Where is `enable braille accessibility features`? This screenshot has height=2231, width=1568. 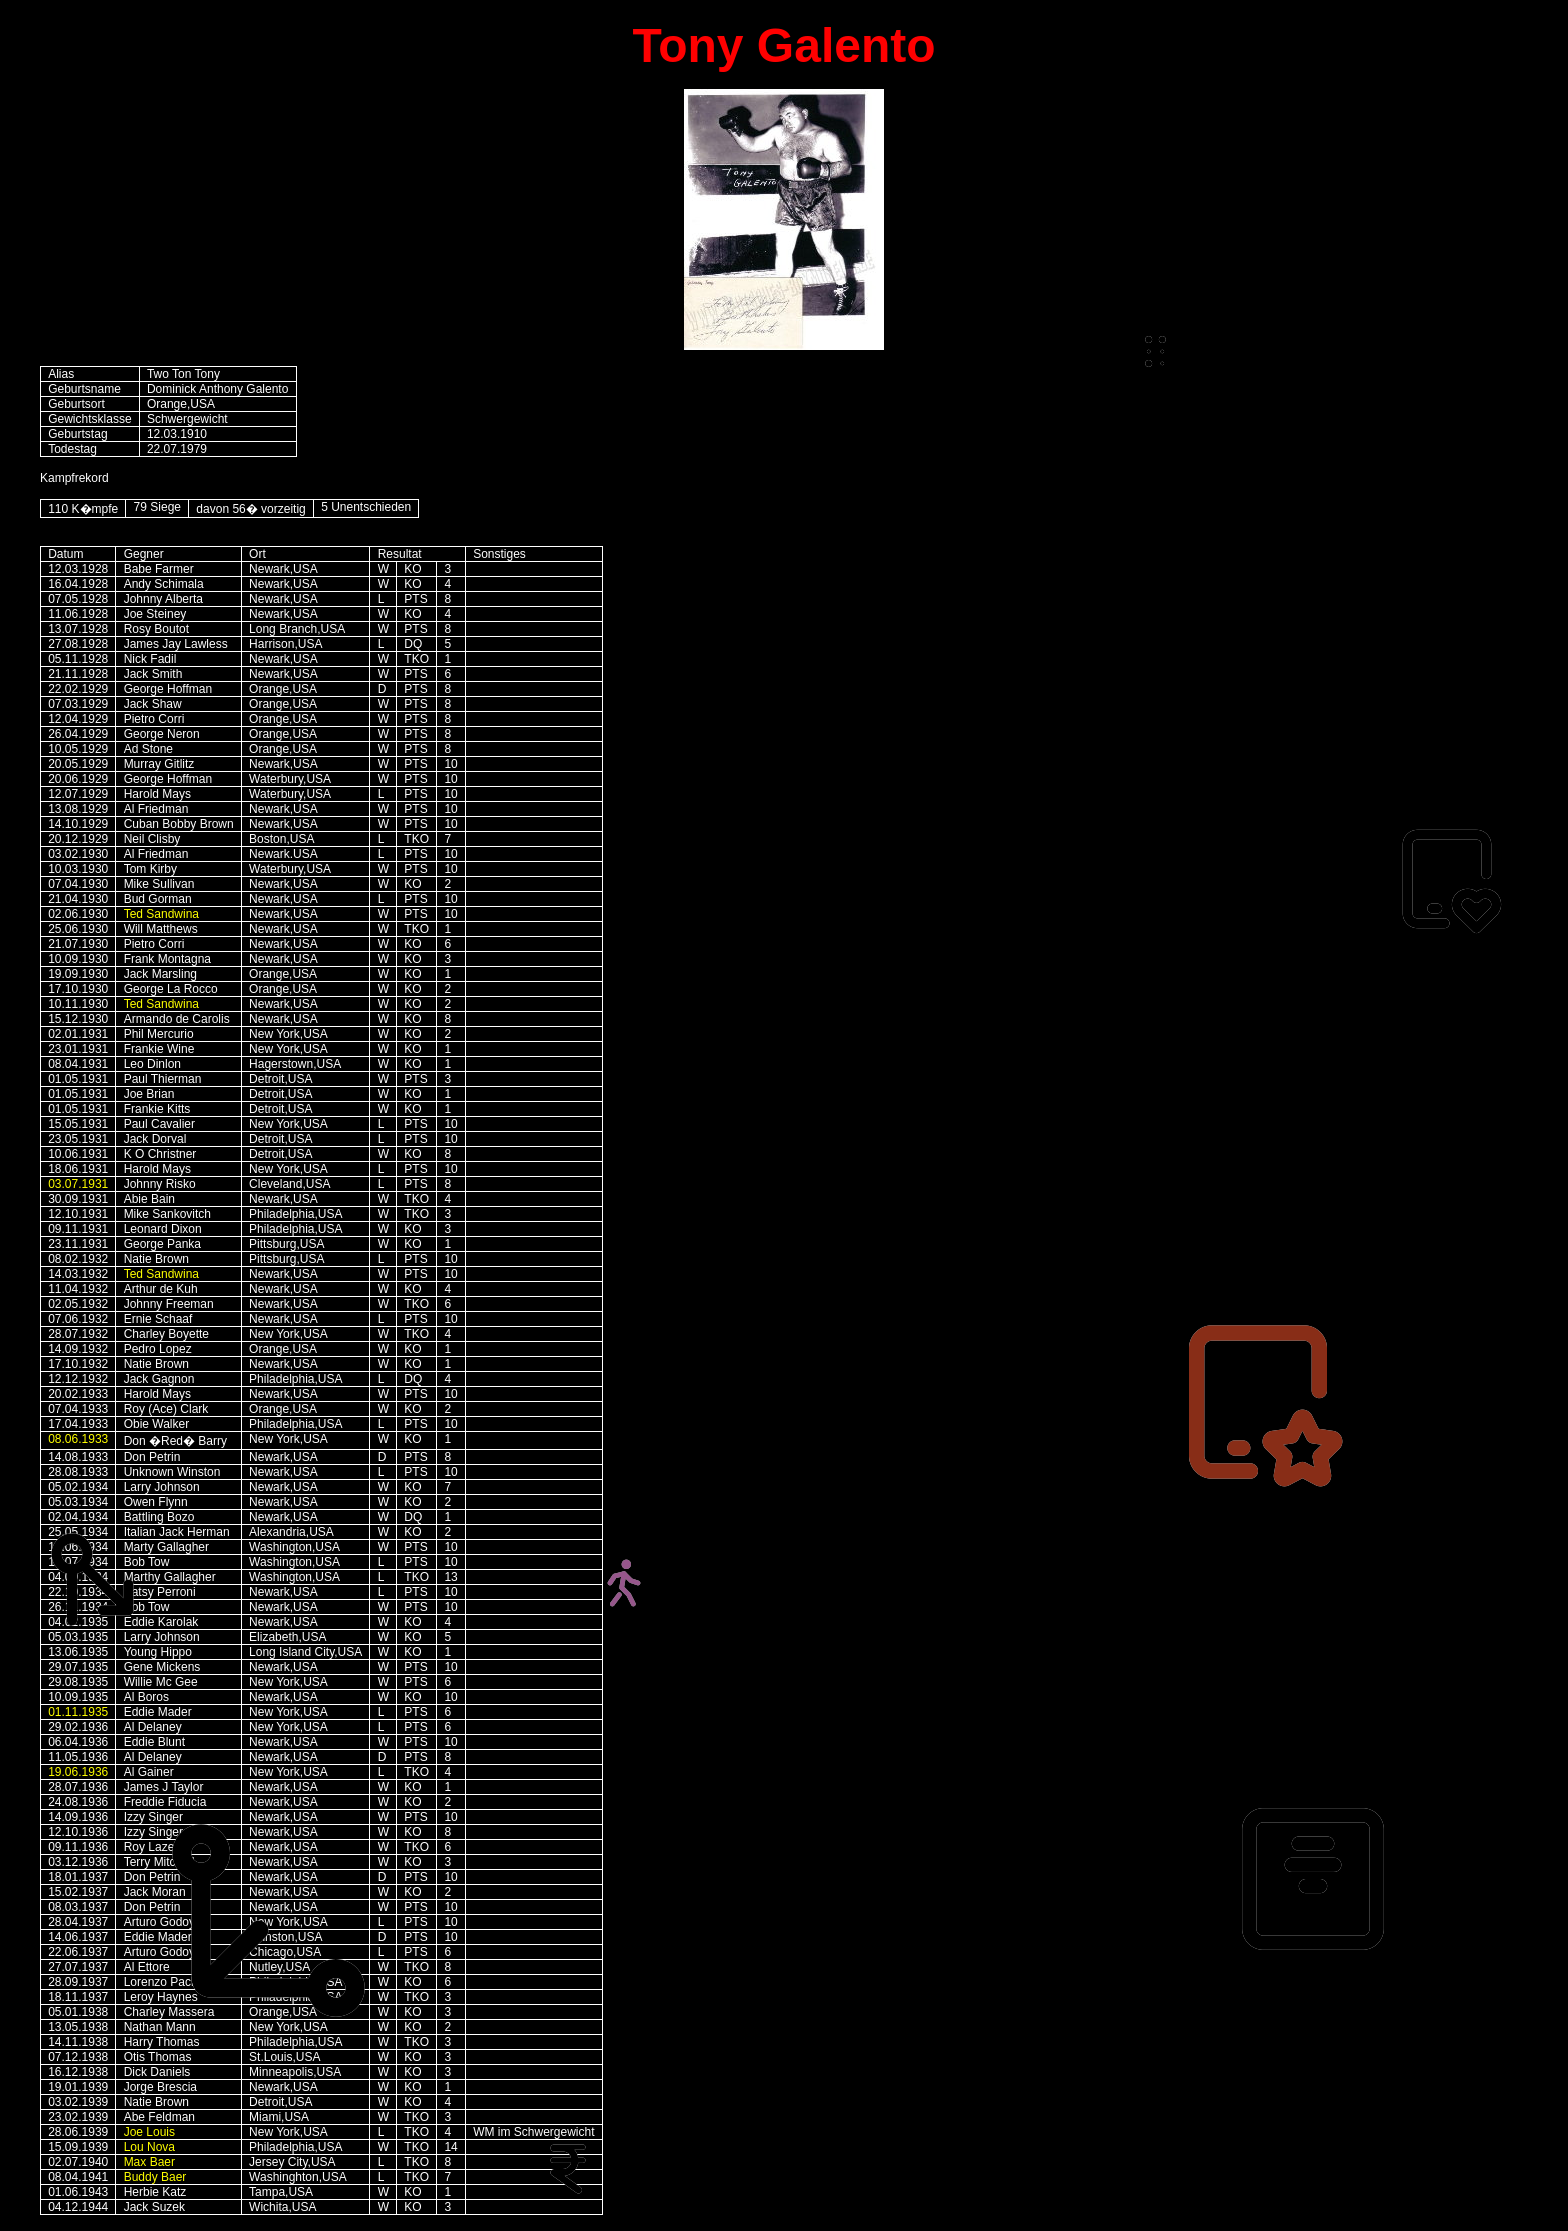 enable braille accessibility features is located at coordinates (1155, 351).